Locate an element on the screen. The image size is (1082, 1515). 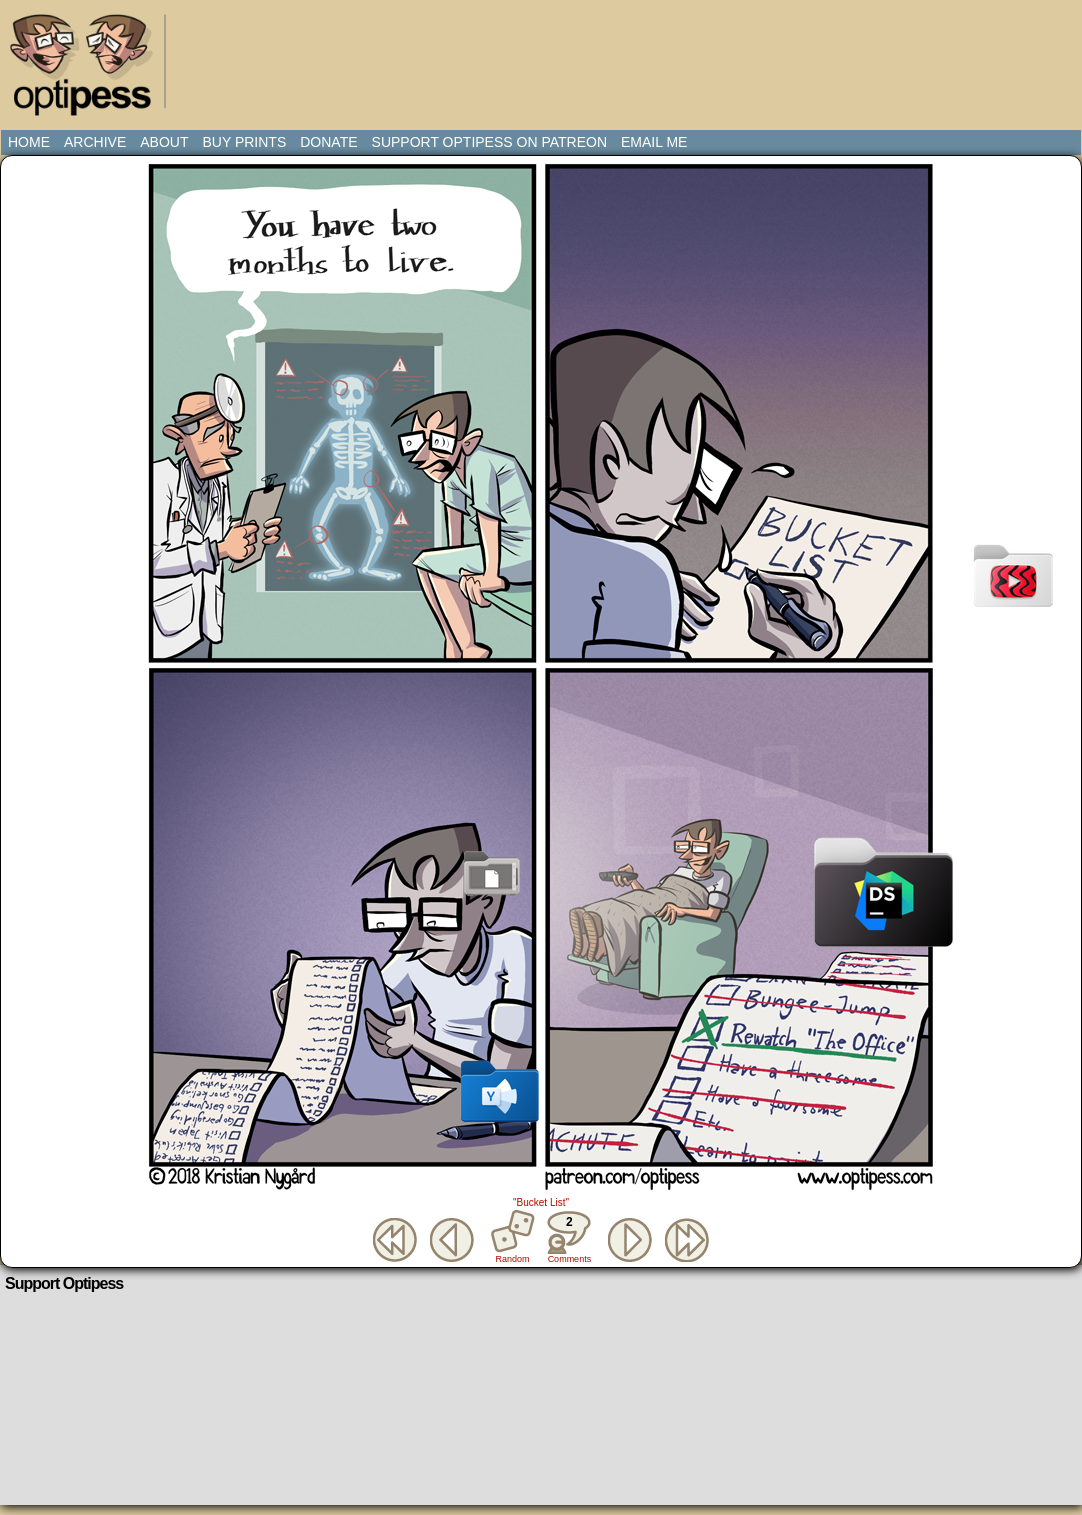
open PewDiePie YouTube channel folder is located at coordinates (1013, 578).